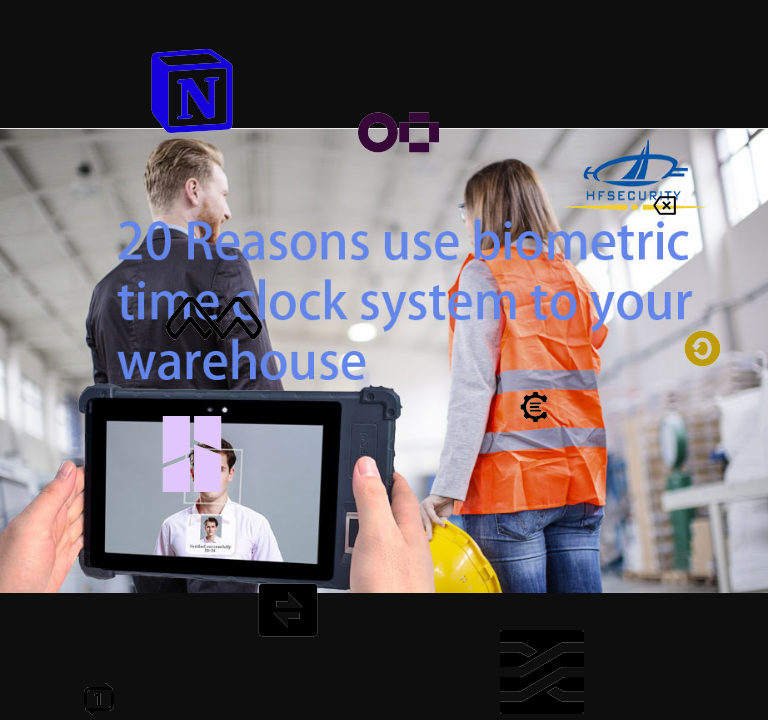 Image resolution: width=768 pixels, height=720 pixels. What do you see at coordinates (99, 699) in the screenshot?
I see `repeat the current track` at bounding box center [99, 699].